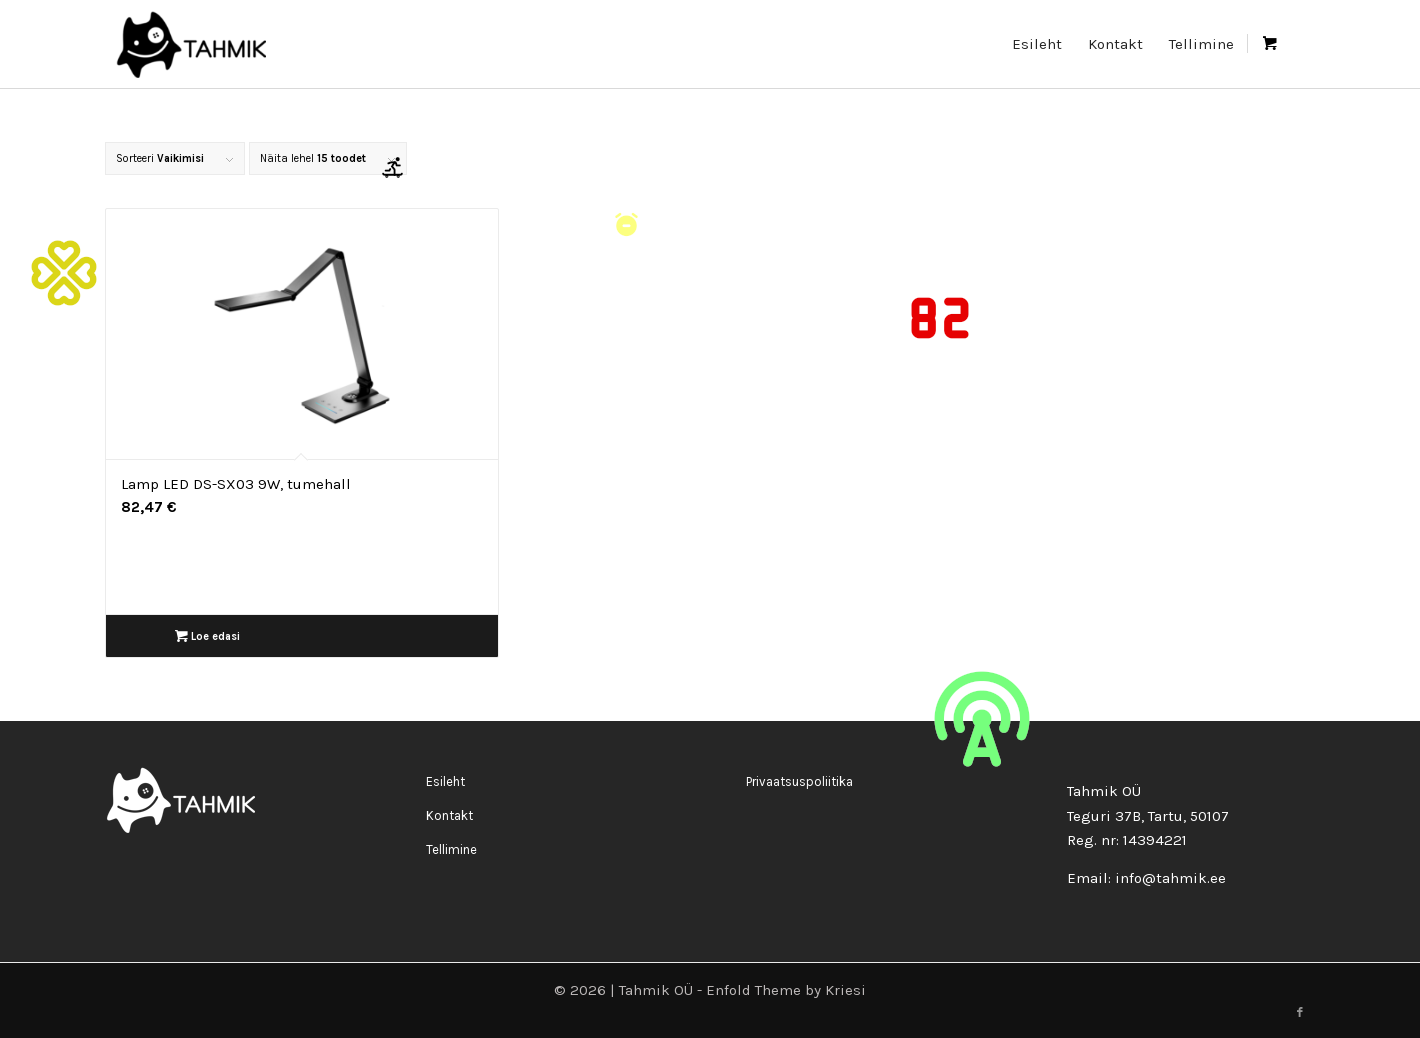 The image size is (1420, 1038). I want to click on displays the number 82 as a label or badge, so click(940, 318).